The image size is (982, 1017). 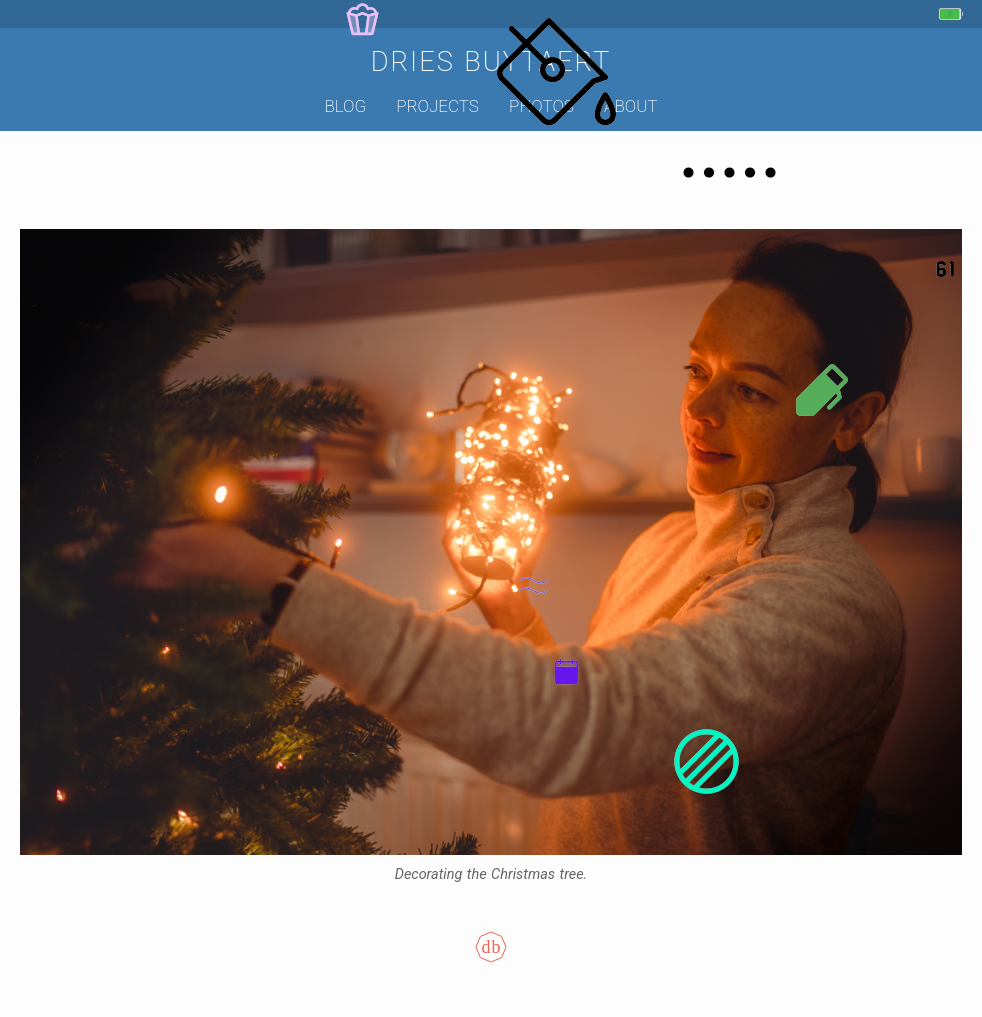 I want to click on indicates approximate or estimated value, so click(x=533, y=585).